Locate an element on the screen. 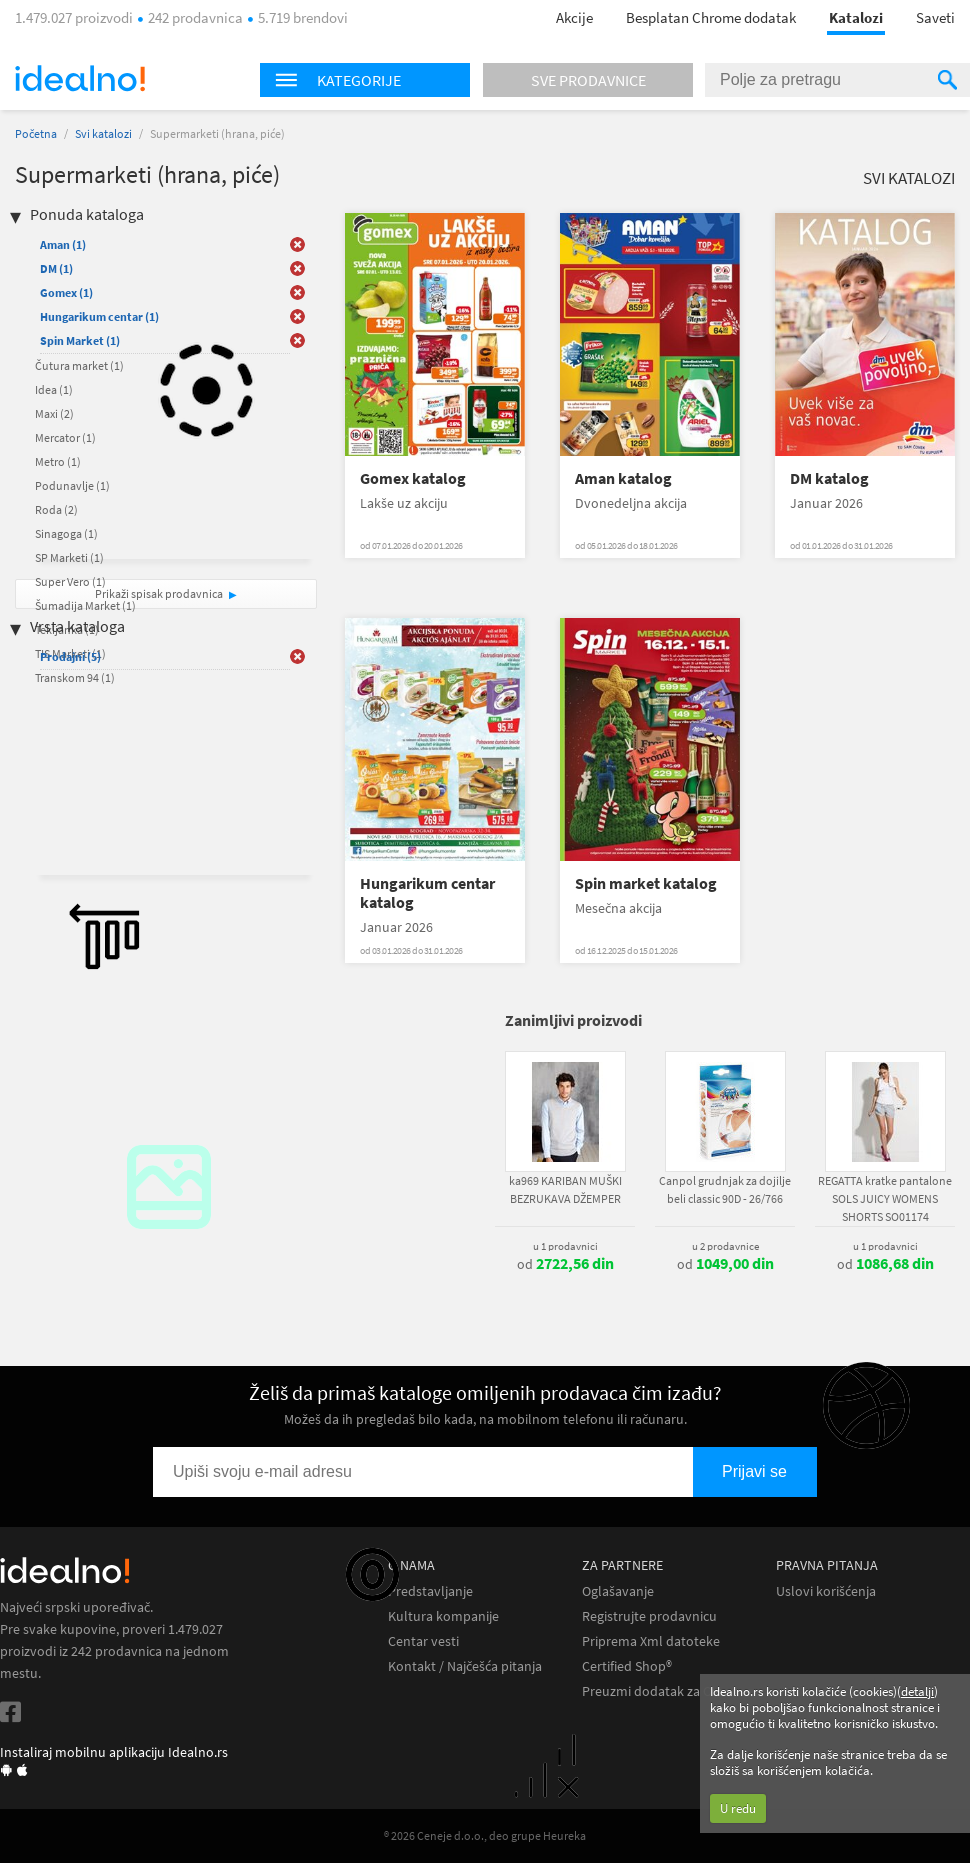 The image size is (970, 1863). view graph data from right to left is located at coordinates (105, 935).